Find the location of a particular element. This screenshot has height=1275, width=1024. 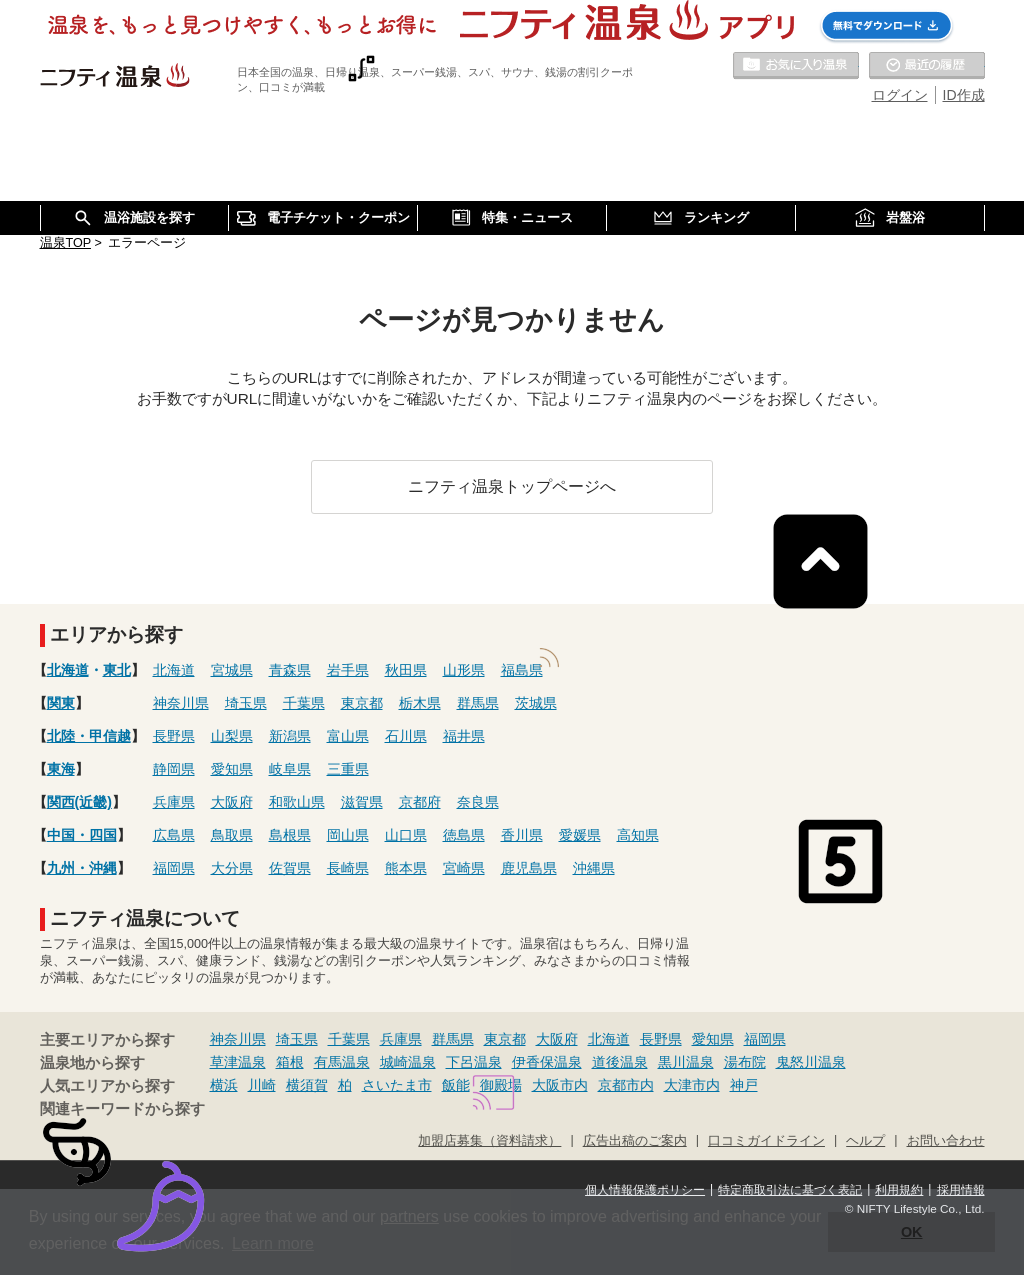

collapse an expanded section is located at coordinates (820, 561).